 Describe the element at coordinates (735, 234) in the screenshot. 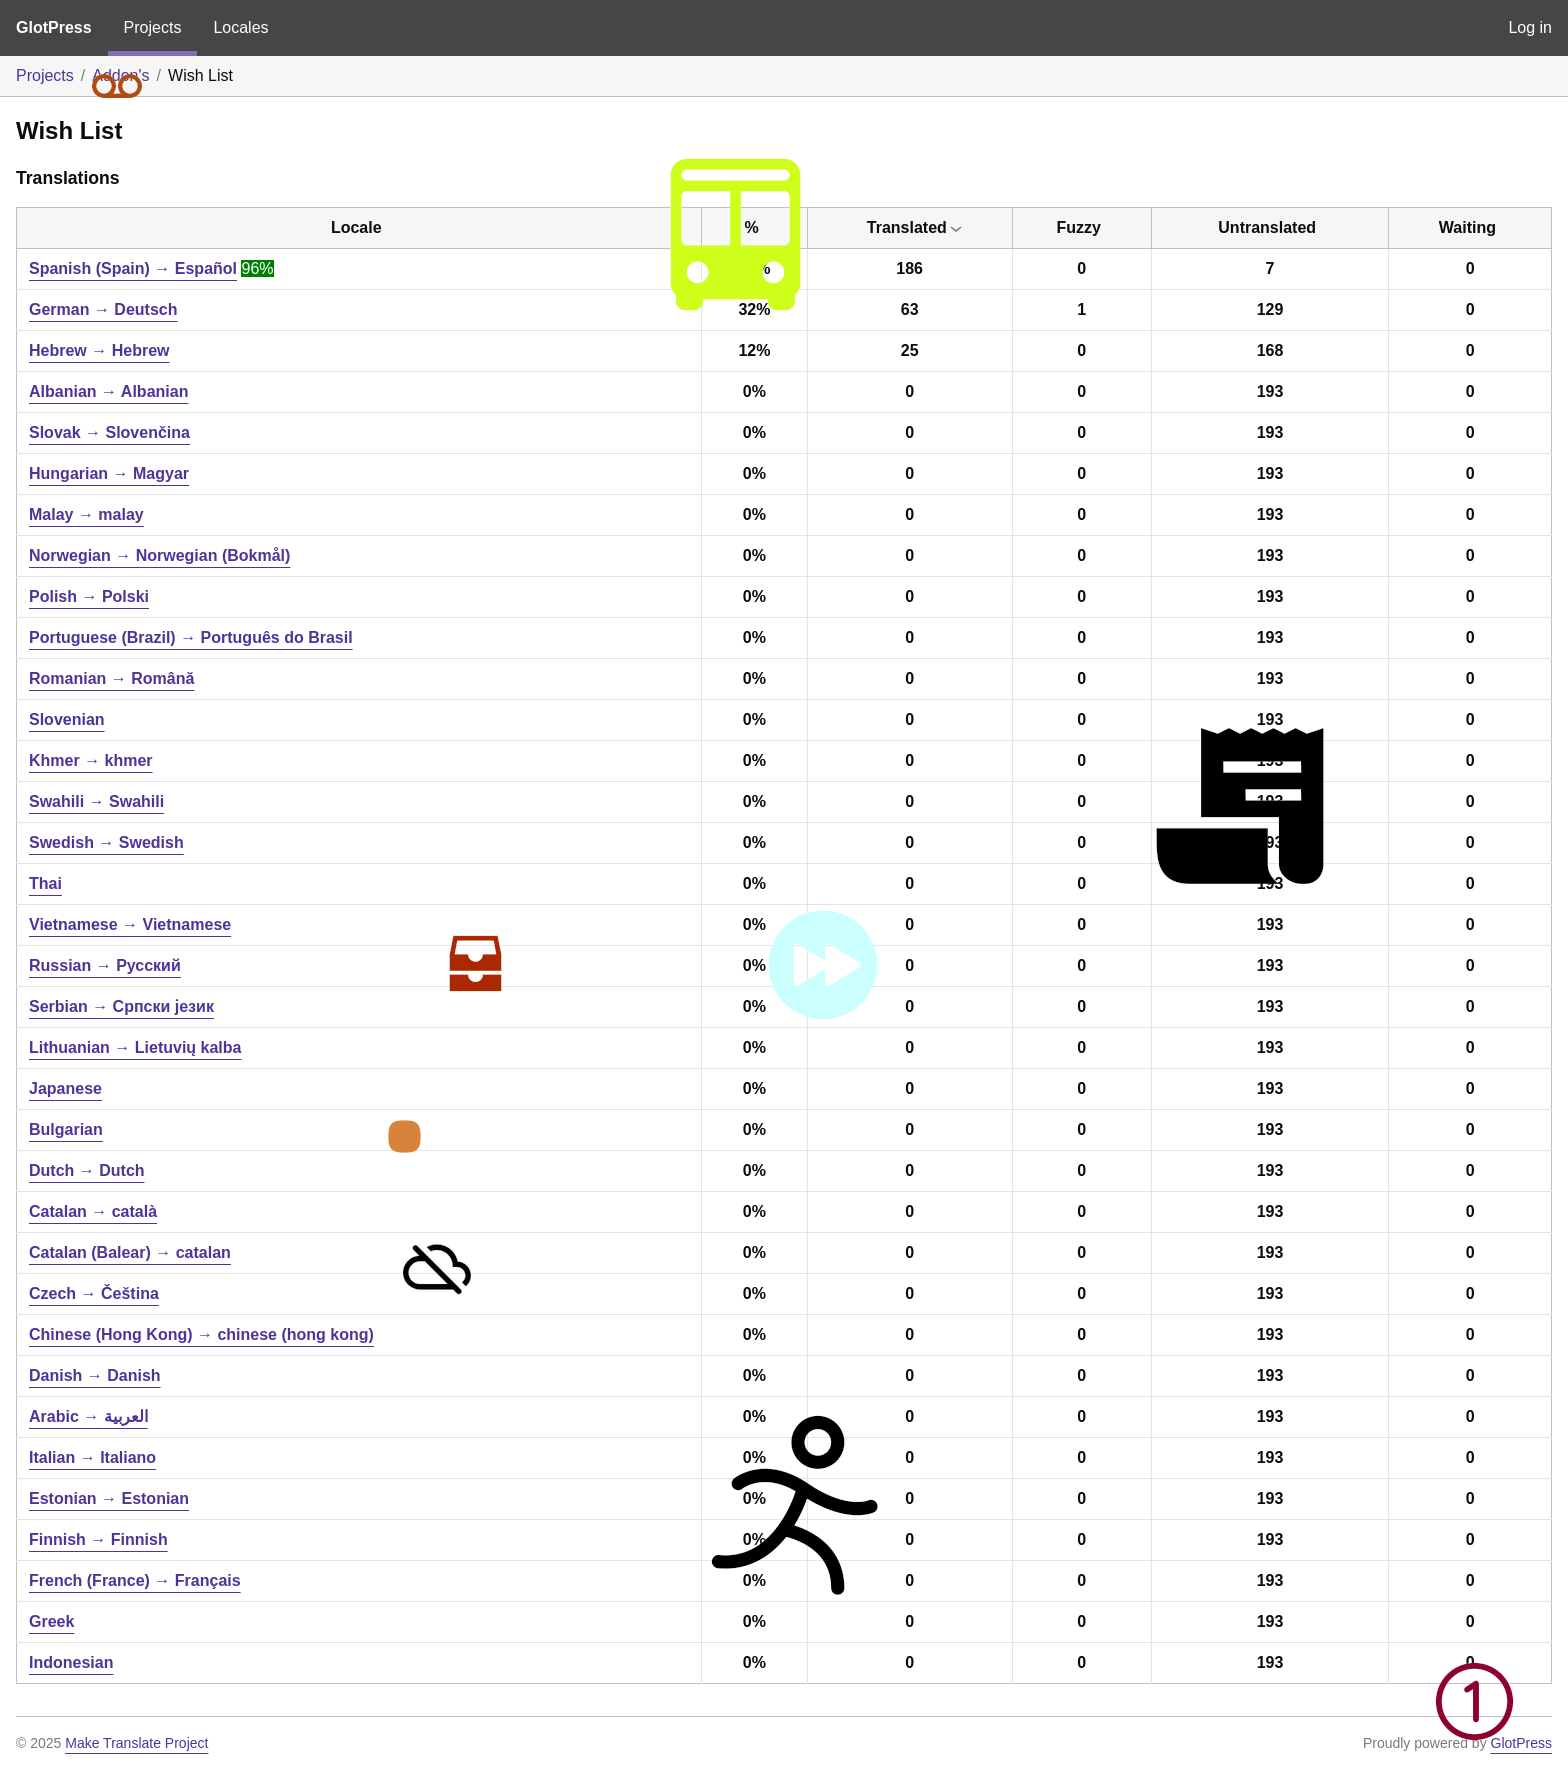

I see `view bus routes or schedules` at that location.